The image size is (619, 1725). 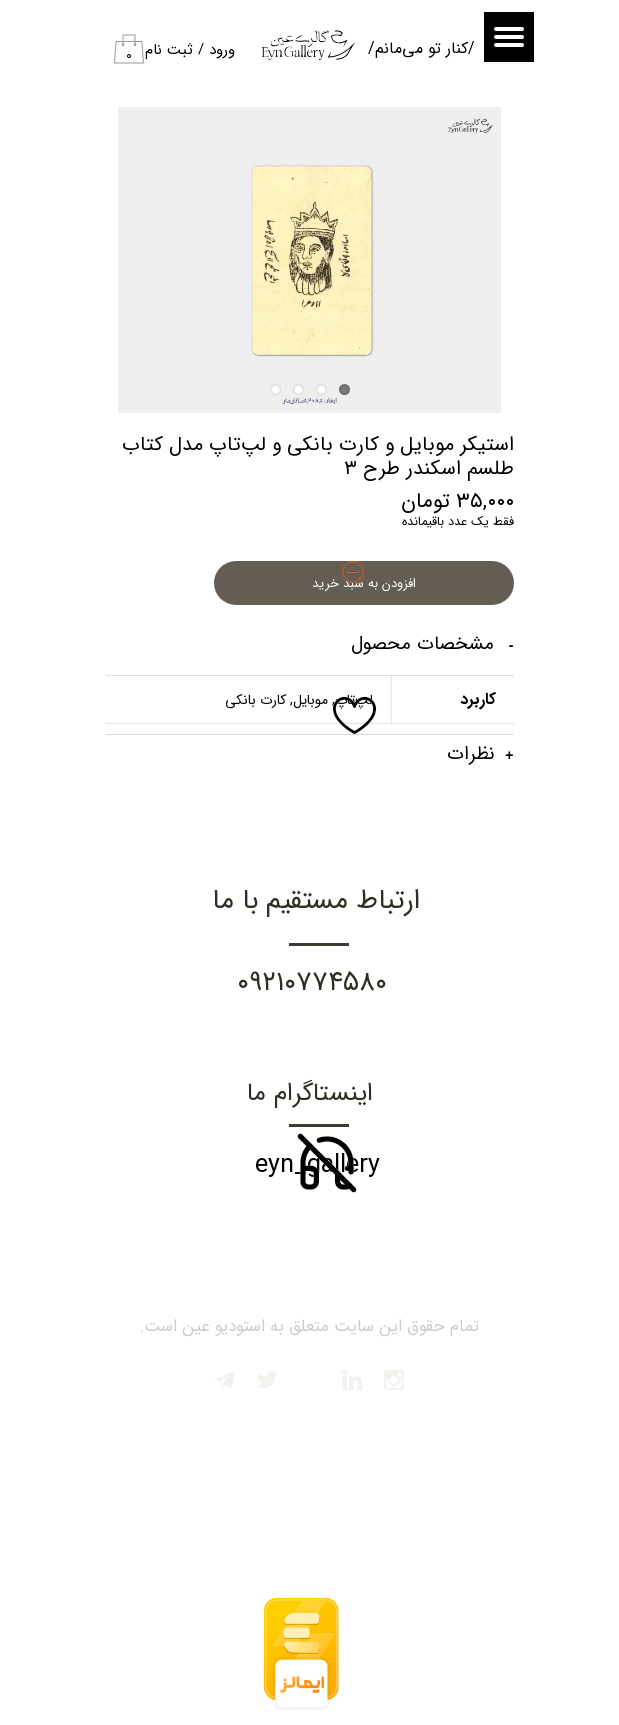 I want to click on like or favorite this item, so click(x=354, y=715).